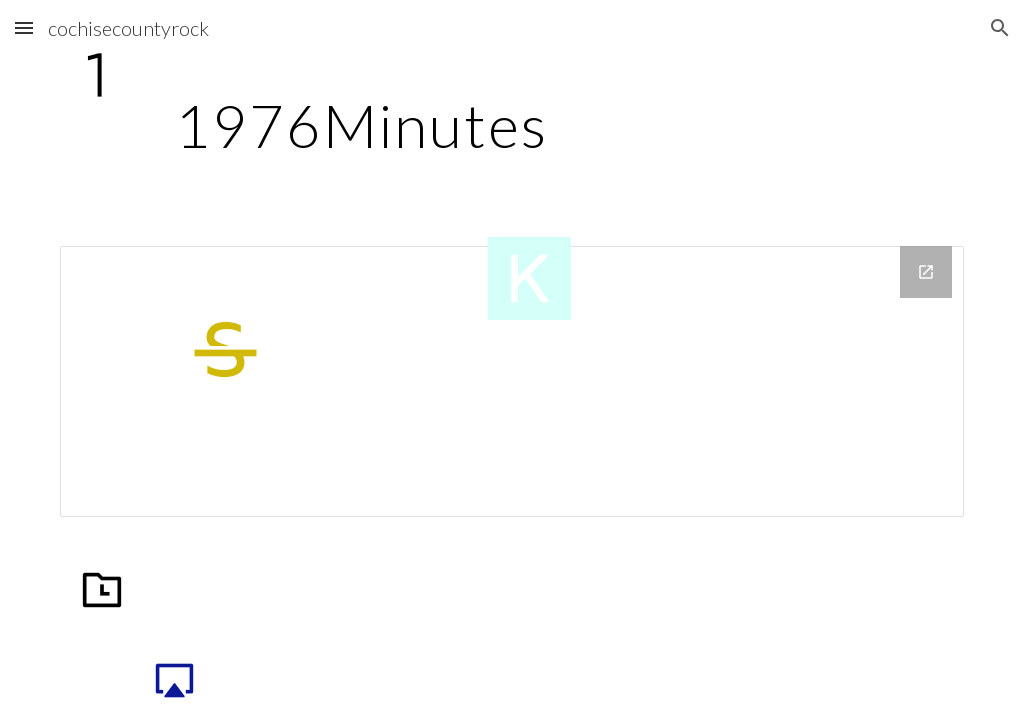  Describe the element at coordinates (174, 680) in the screenshot. I see `stream content to an airplay-enabled device` at that location.